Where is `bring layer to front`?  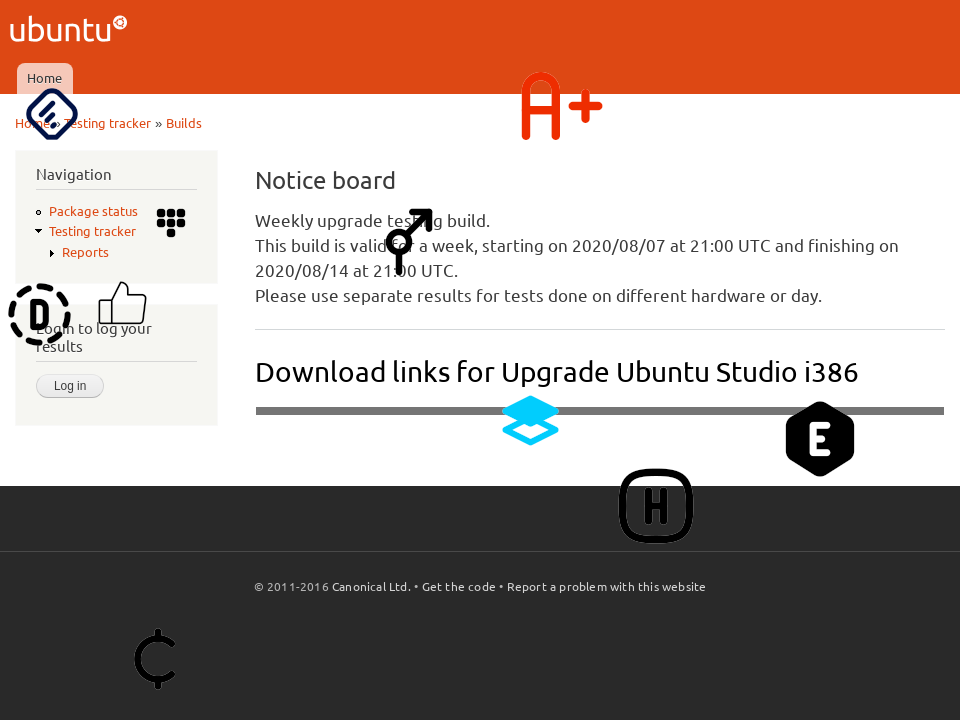 bring layer to front is located at coordinates (530, 420).